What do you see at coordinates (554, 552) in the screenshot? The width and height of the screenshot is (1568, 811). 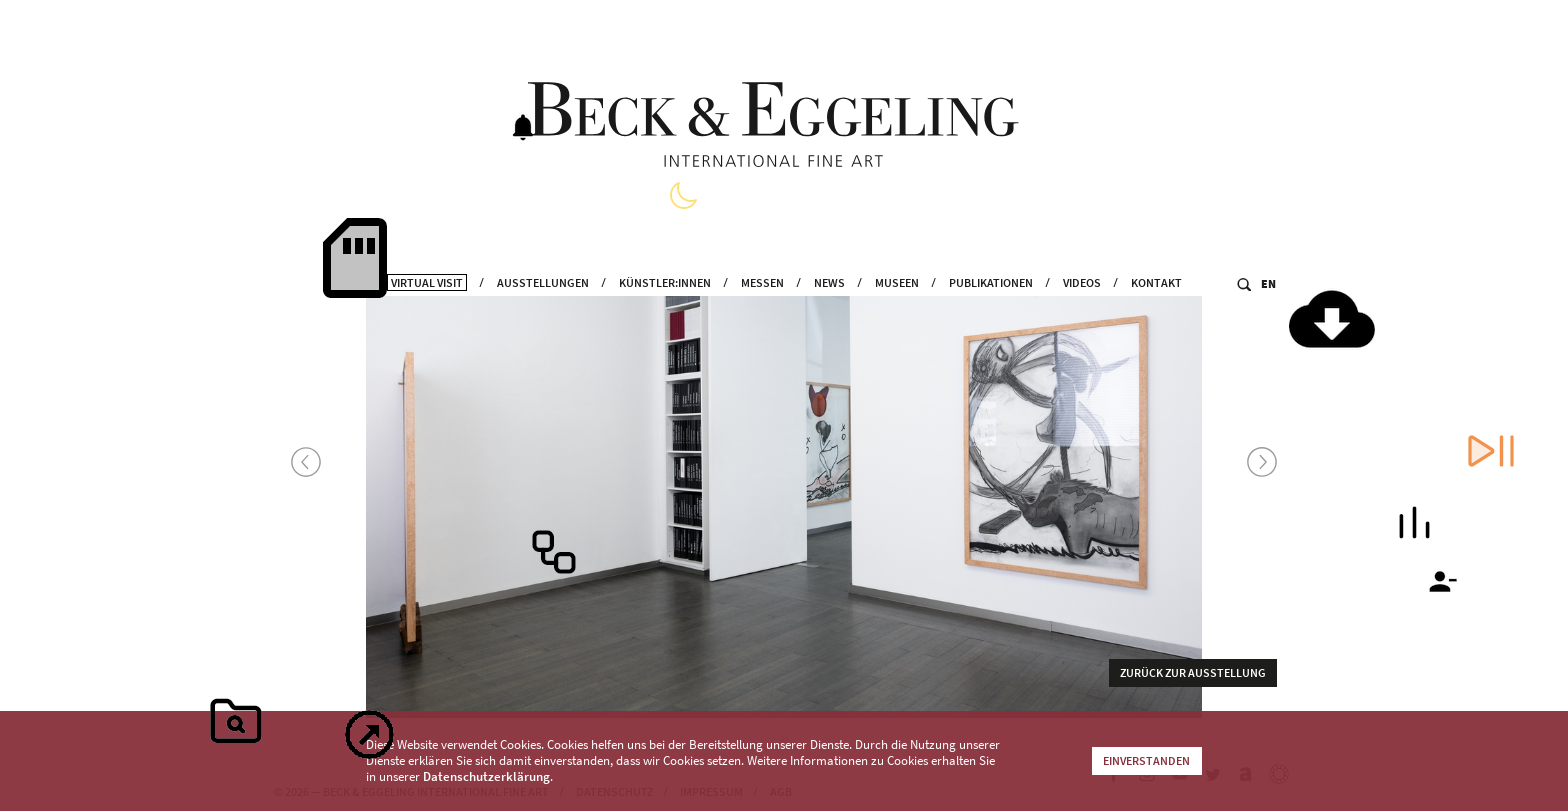 I see `view or manage workflow automation` at bounding box center [554, 552].